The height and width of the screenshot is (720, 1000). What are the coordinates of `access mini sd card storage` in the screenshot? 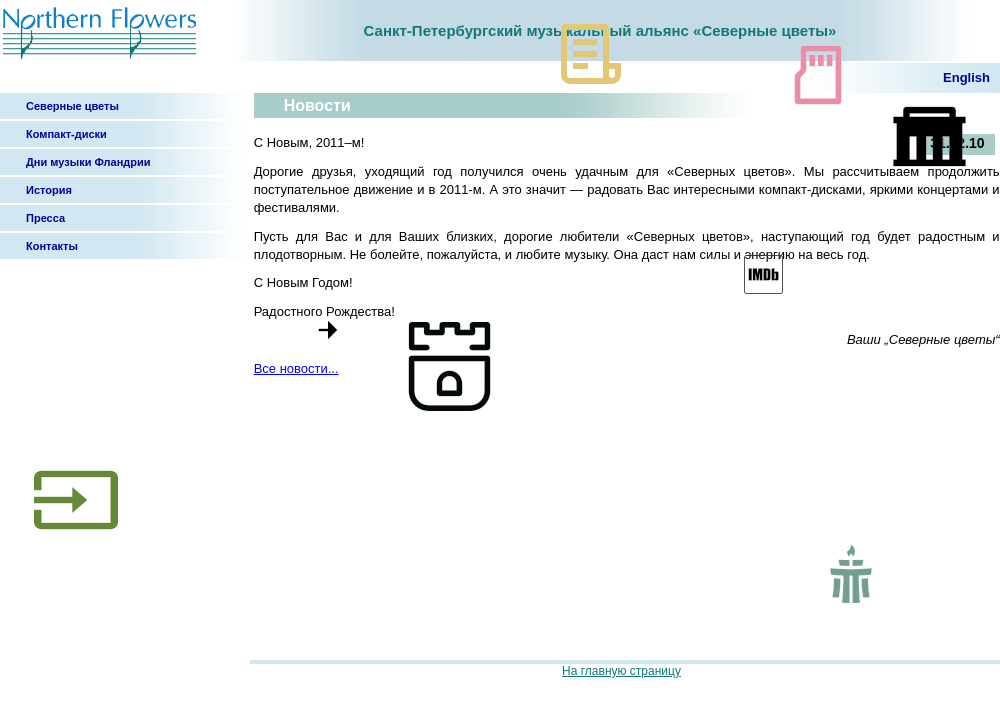 It's located at (818, 75).